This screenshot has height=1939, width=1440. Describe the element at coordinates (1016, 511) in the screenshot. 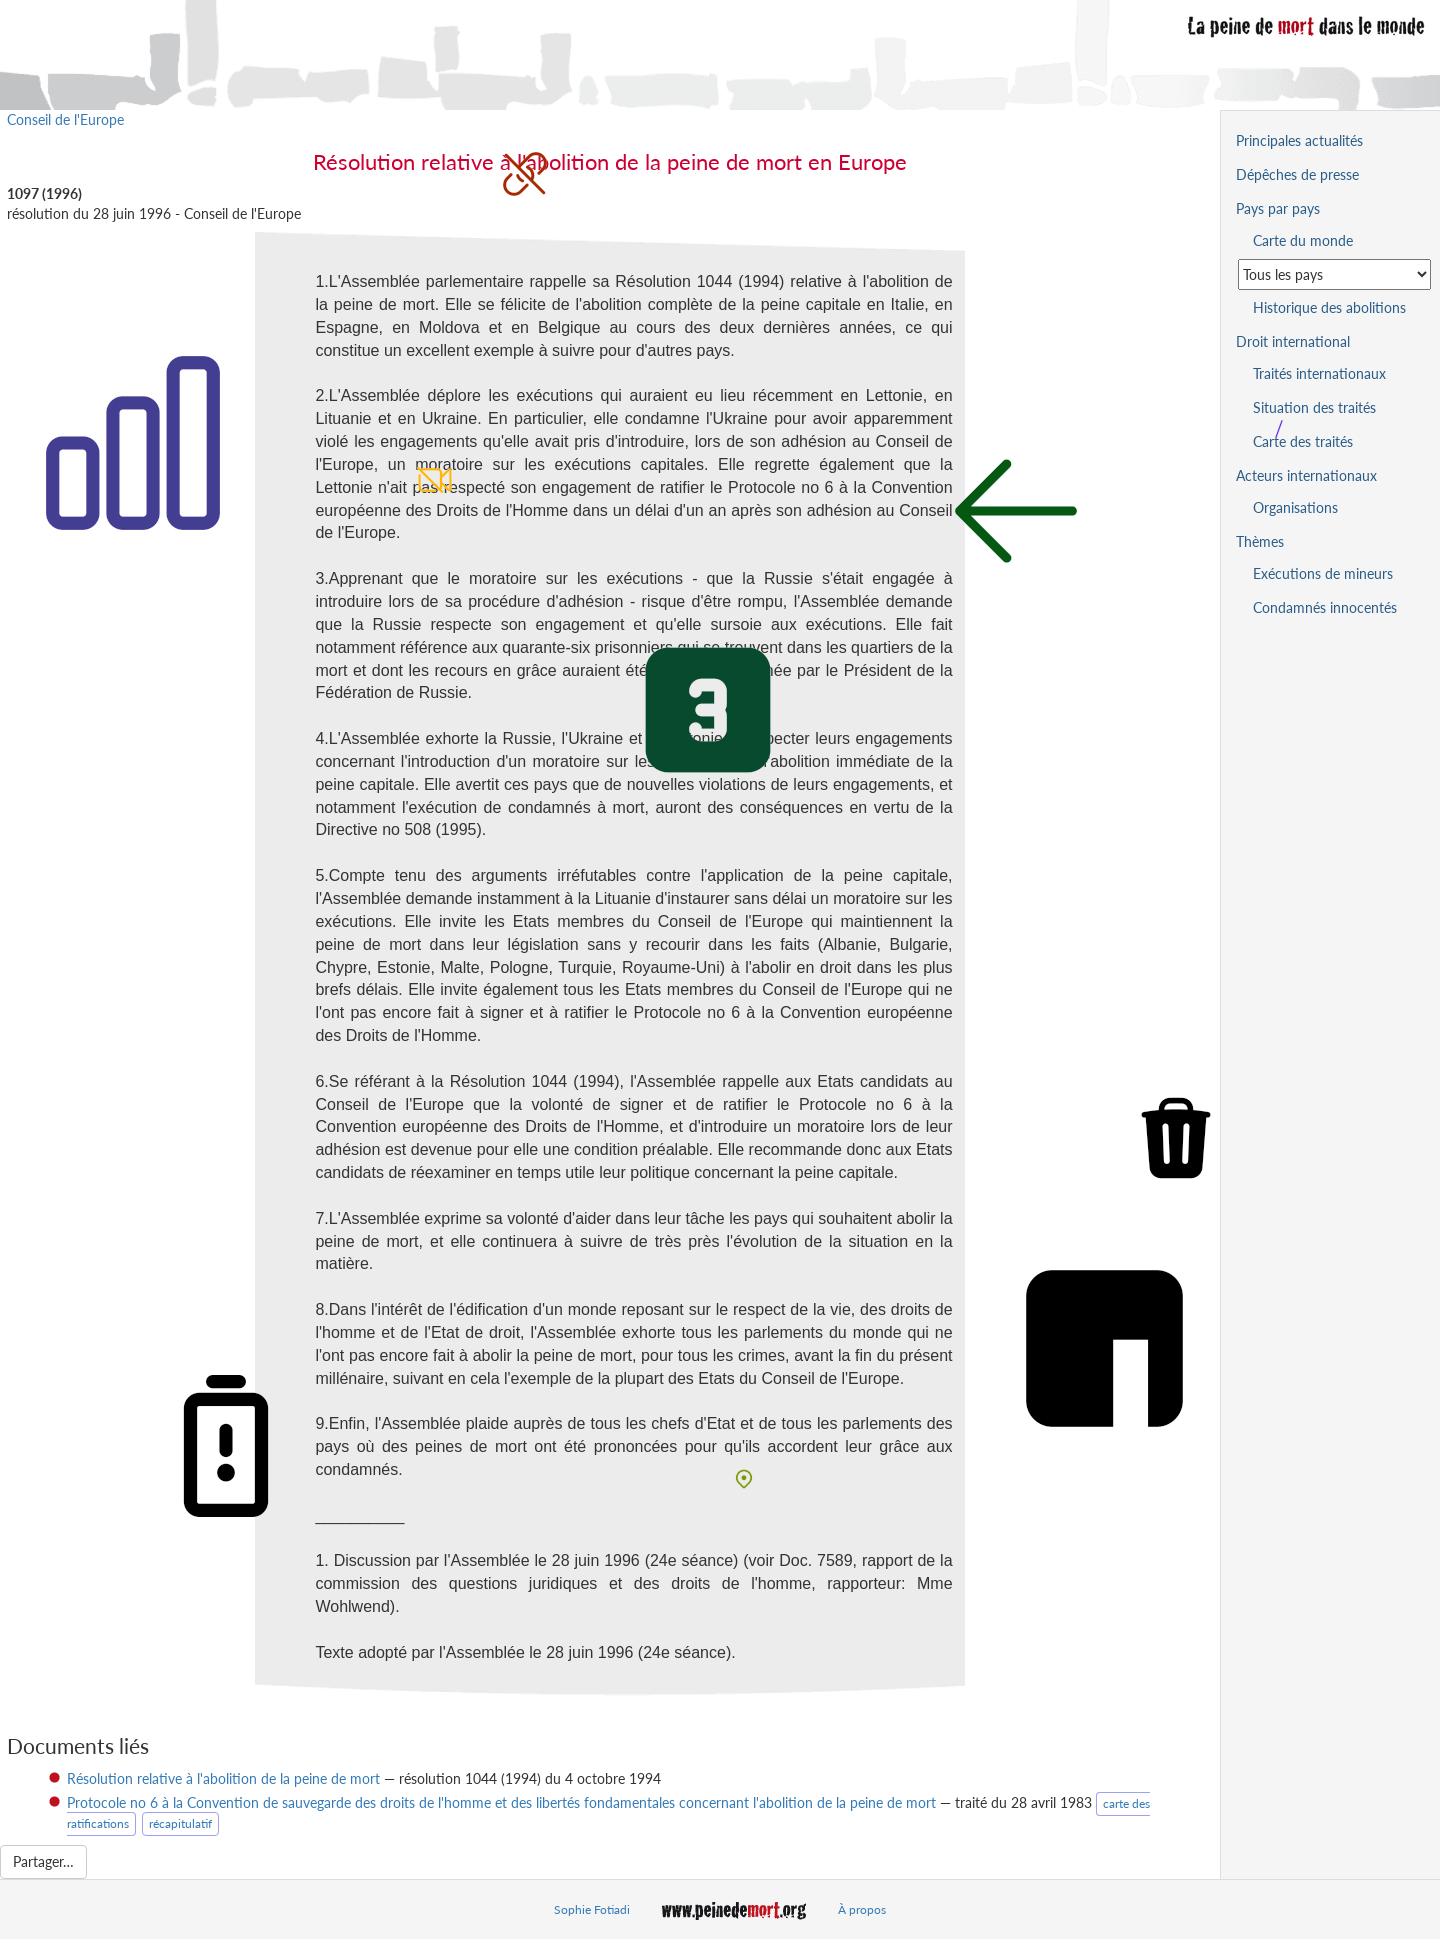

I see `go back to the previous screen` at that location.